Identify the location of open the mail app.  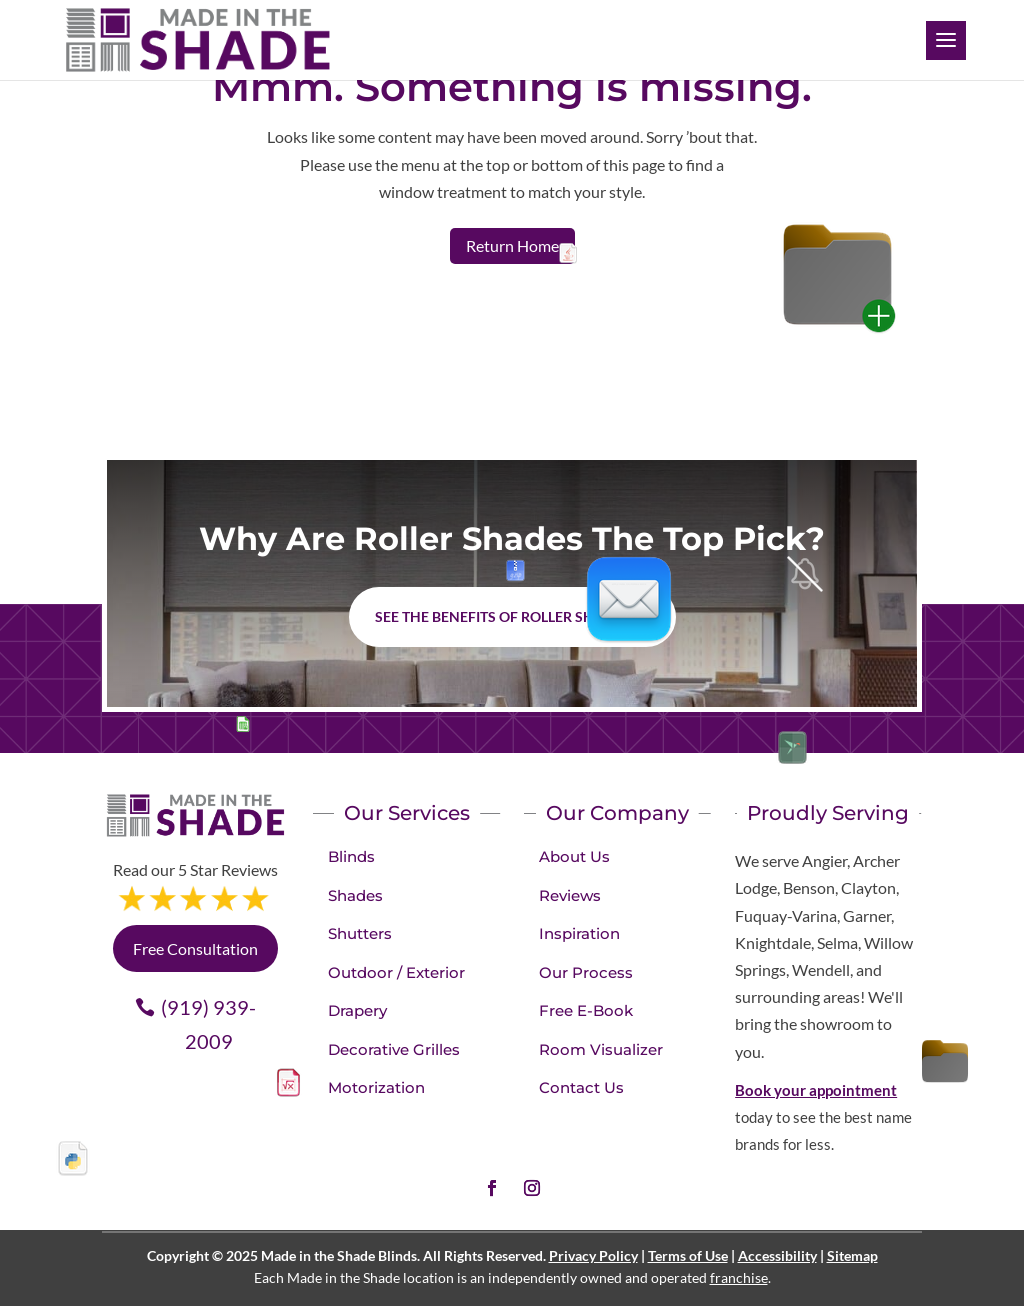
(629, 599).